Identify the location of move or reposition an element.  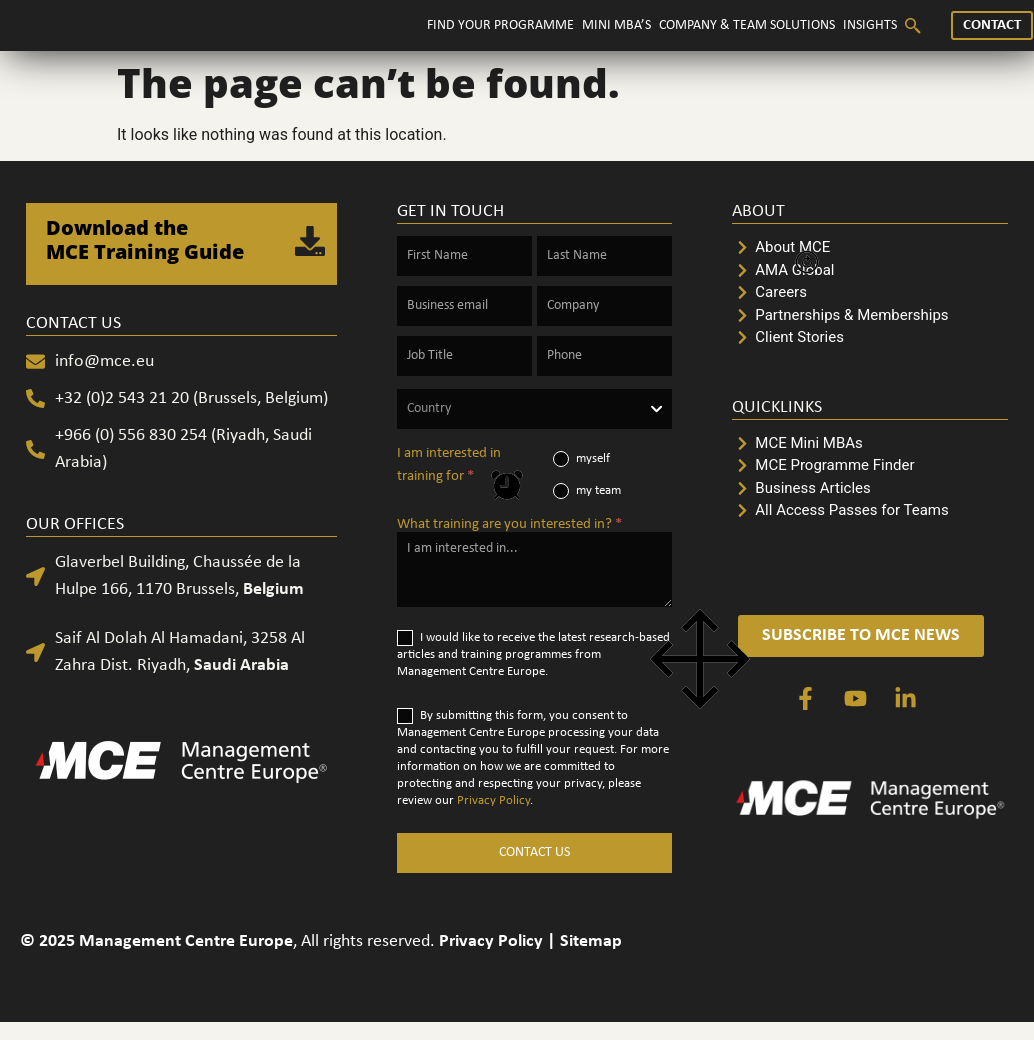
(700, 659).